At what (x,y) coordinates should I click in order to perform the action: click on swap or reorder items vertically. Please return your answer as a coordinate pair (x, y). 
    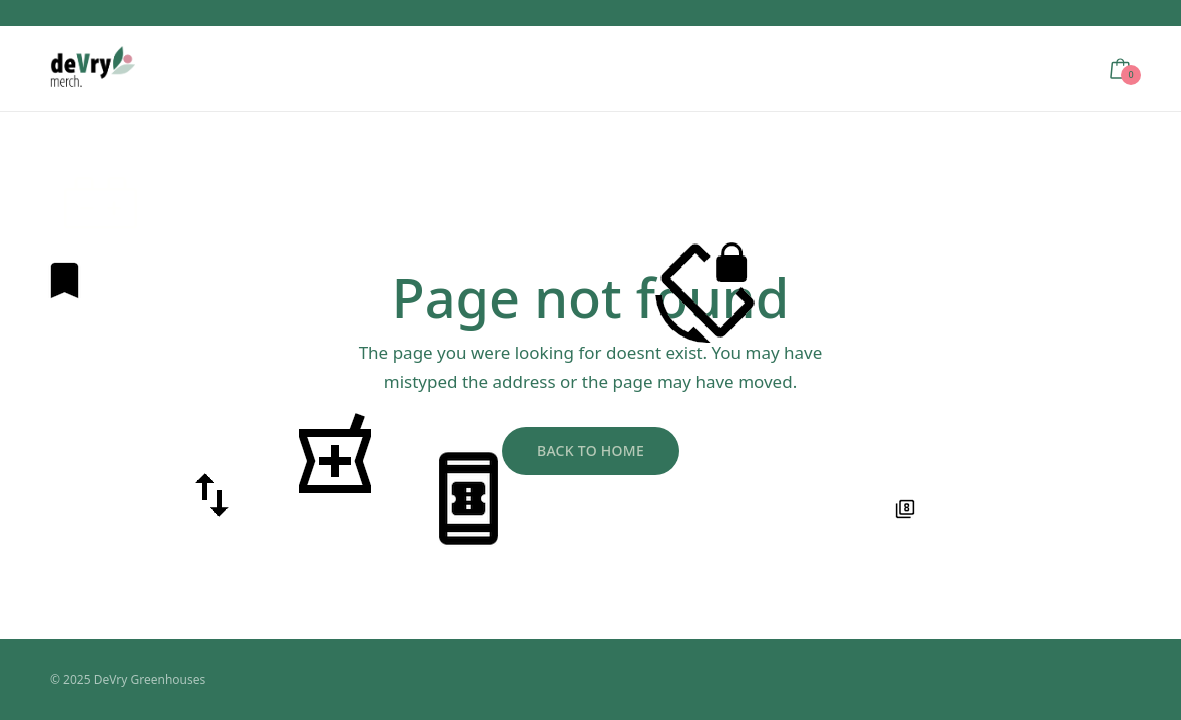
    Looking at the image, I should click on (212, 495).